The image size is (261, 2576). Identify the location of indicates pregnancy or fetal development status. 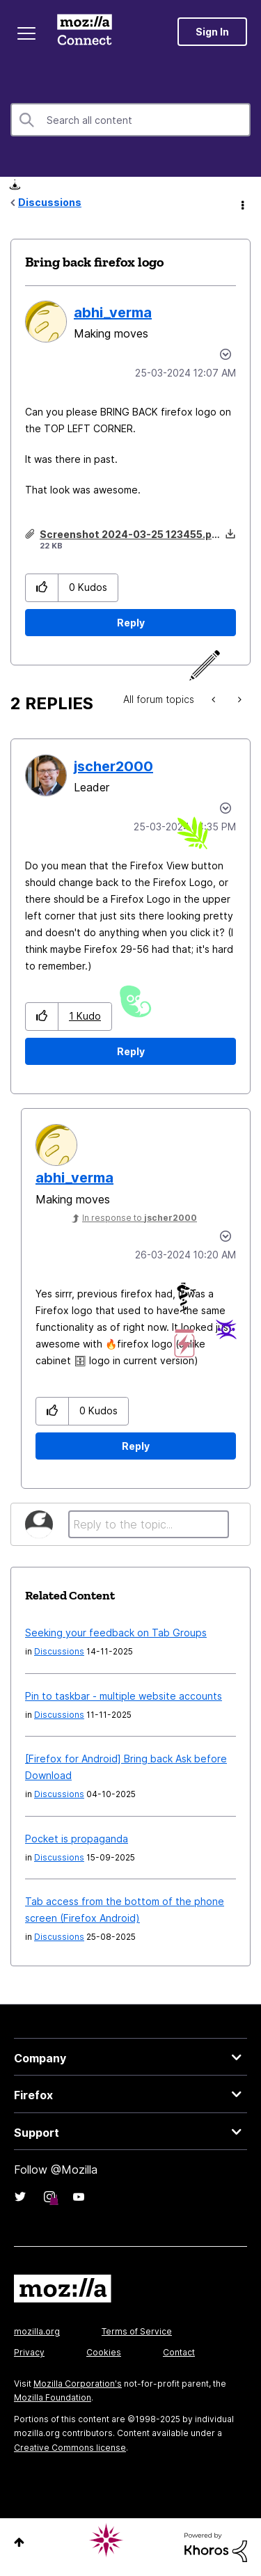
(135, 1001).